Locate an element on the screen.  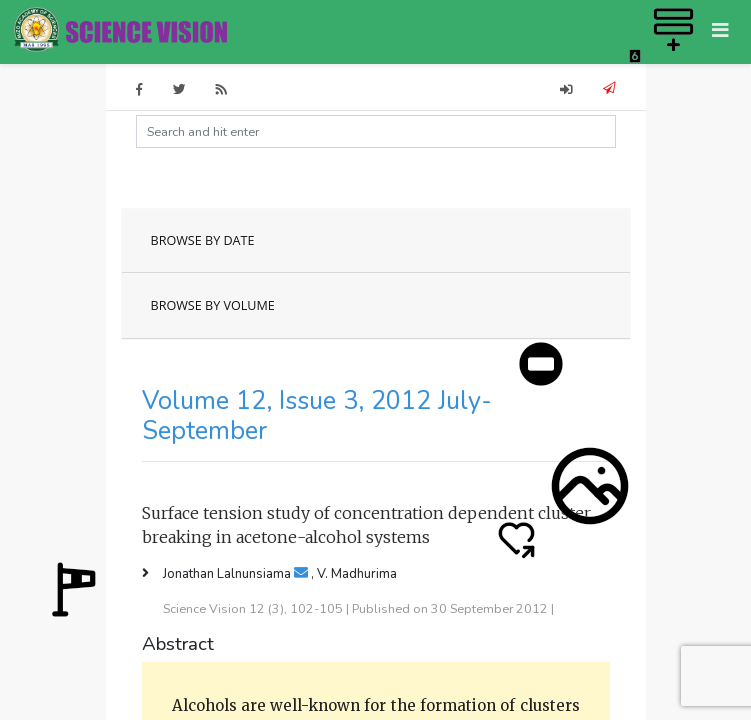
indicates an error or blocked state is located at coordinates (541, 364).